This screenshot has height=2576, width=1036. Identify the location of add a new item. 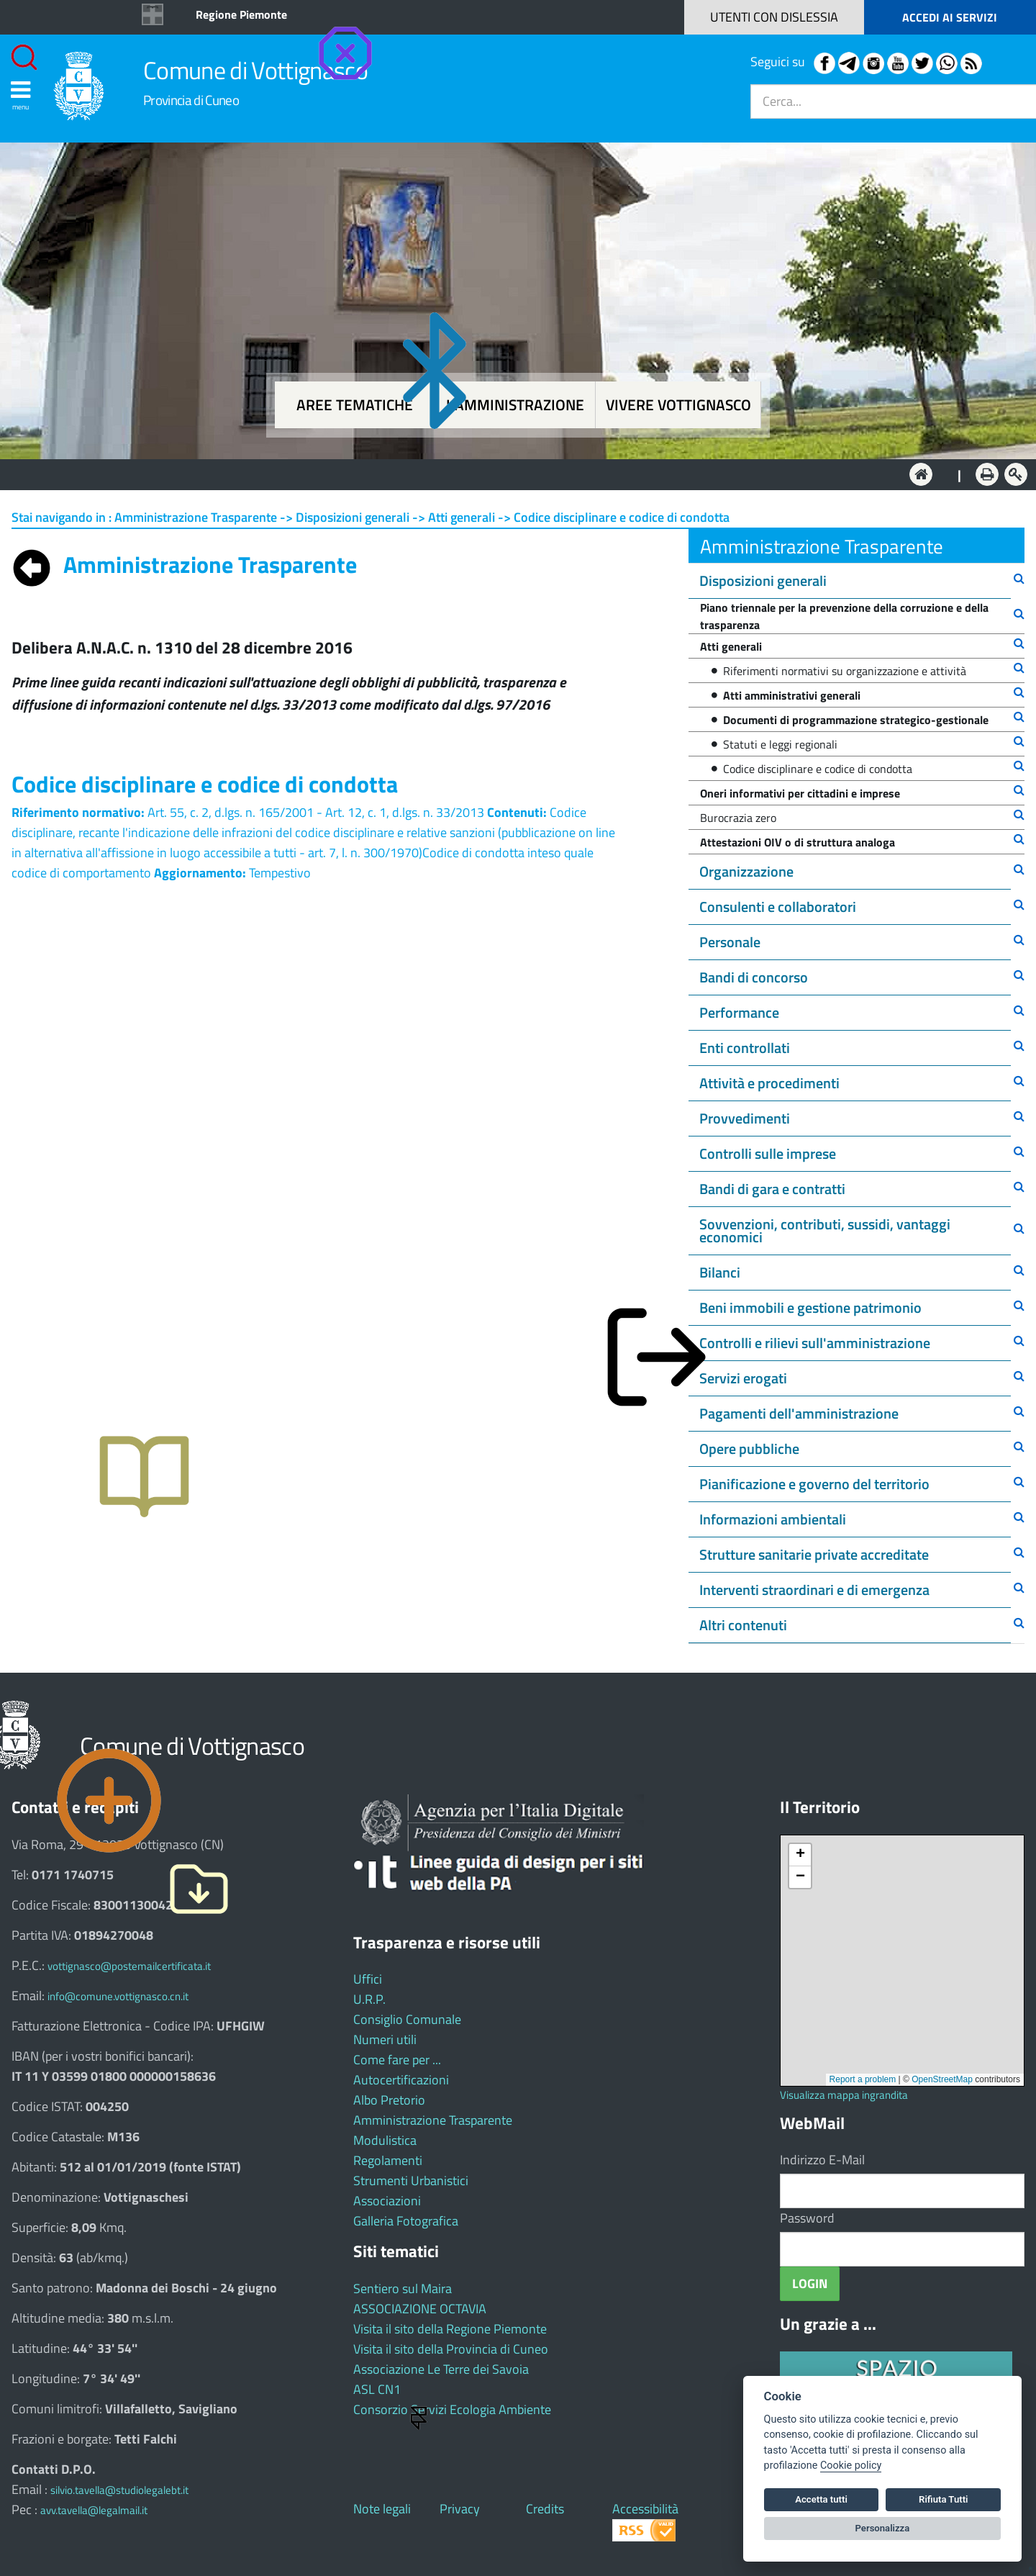
(109, 1800).